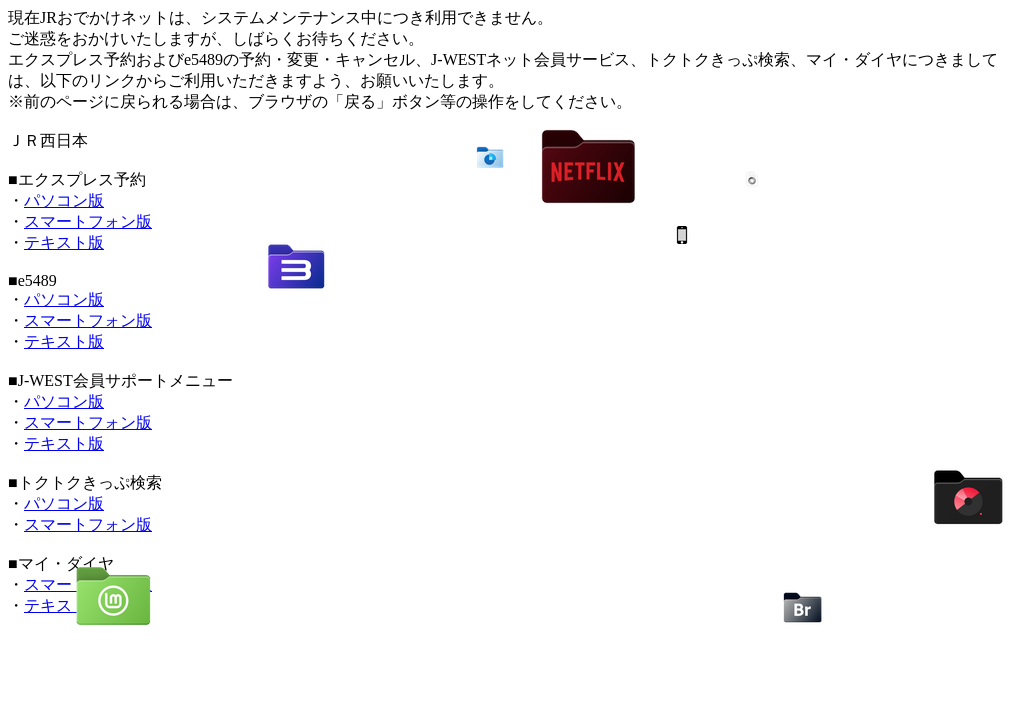 This screenshot has width=1024, height=720. Describe the element at coordinates (682, 235) in the screenshot. I see `iPod Touch device in sidebar navigation` at that location.